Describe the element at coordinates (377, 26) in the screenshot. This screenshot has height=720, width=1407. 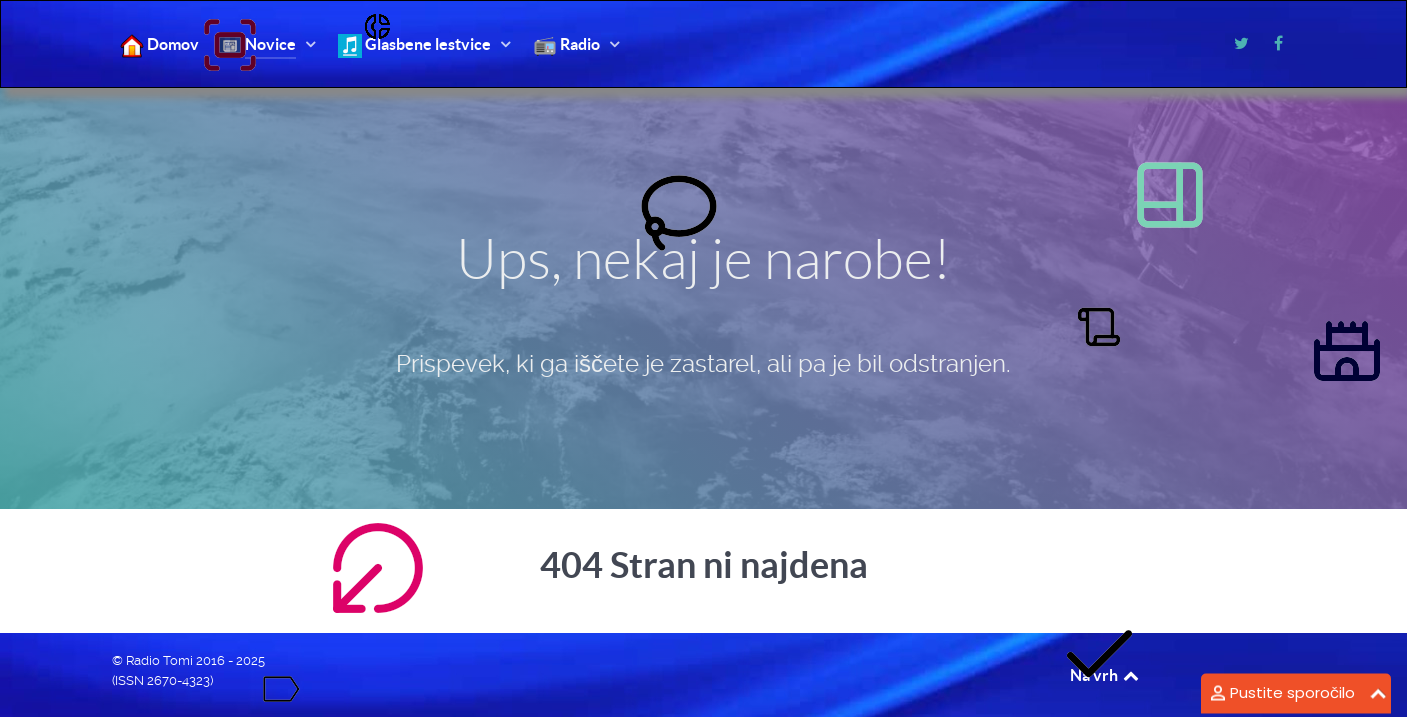
I see `view analytics or statistics breakdown` at that location.